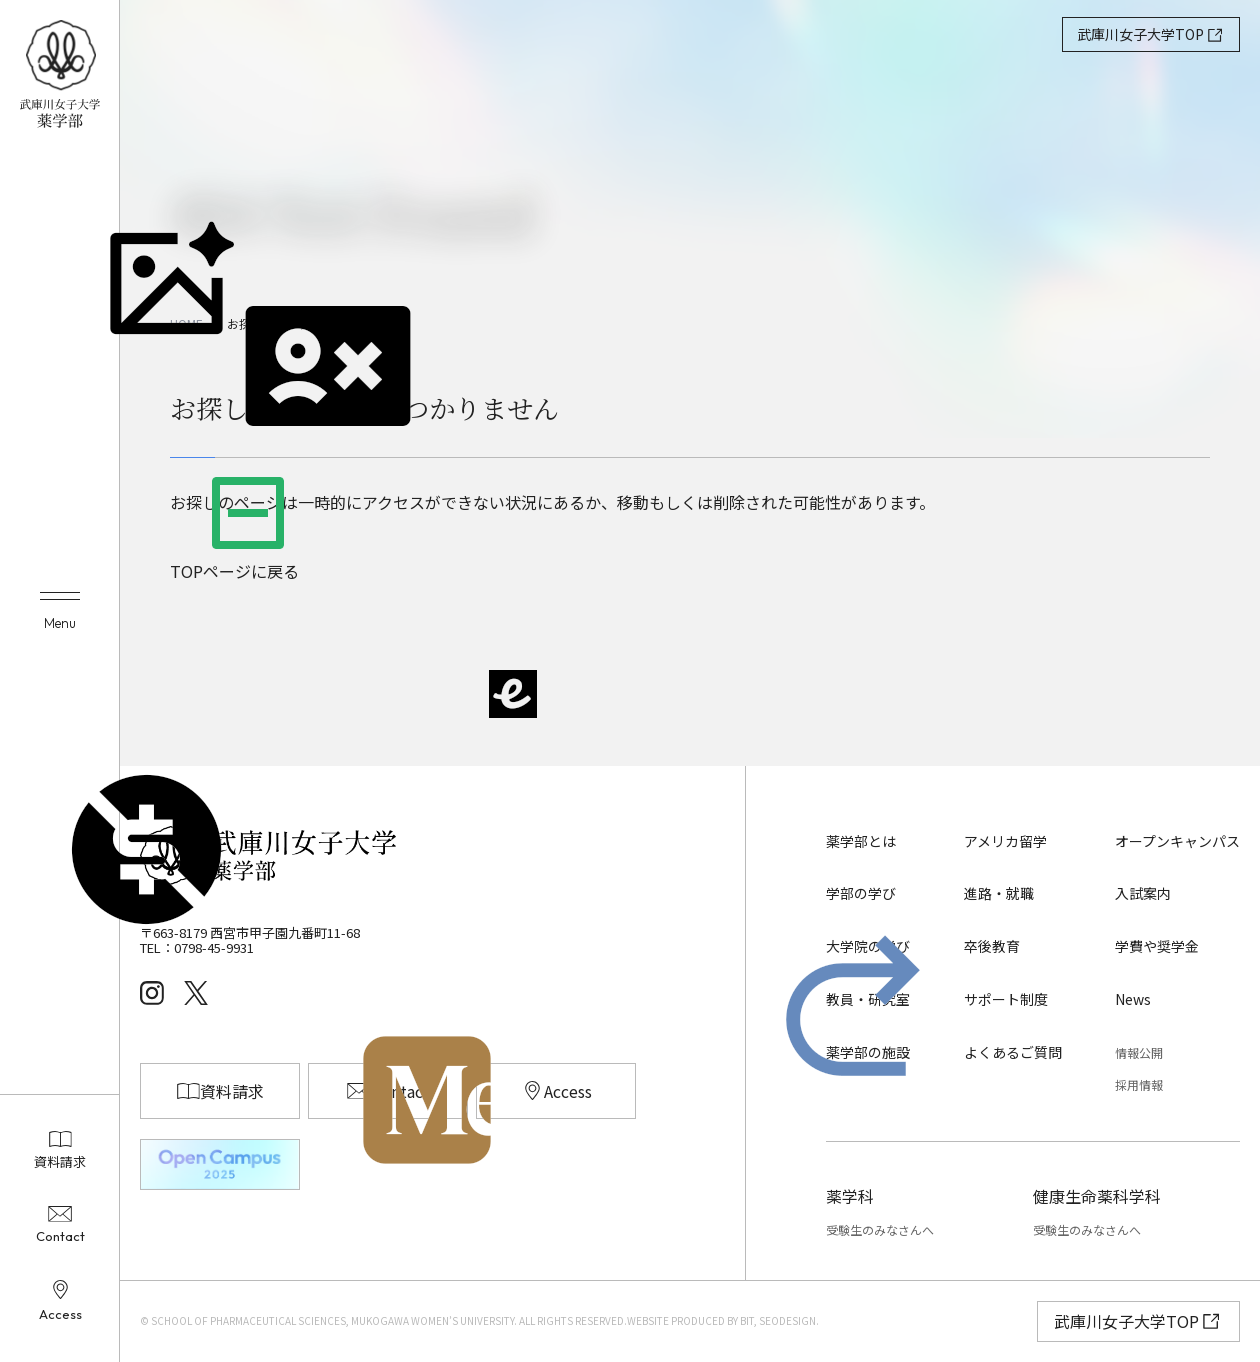 The height and width of the screenshot is (1362, 1260). I want to click on indicates a partially selected state in a list, so click(248, 513).